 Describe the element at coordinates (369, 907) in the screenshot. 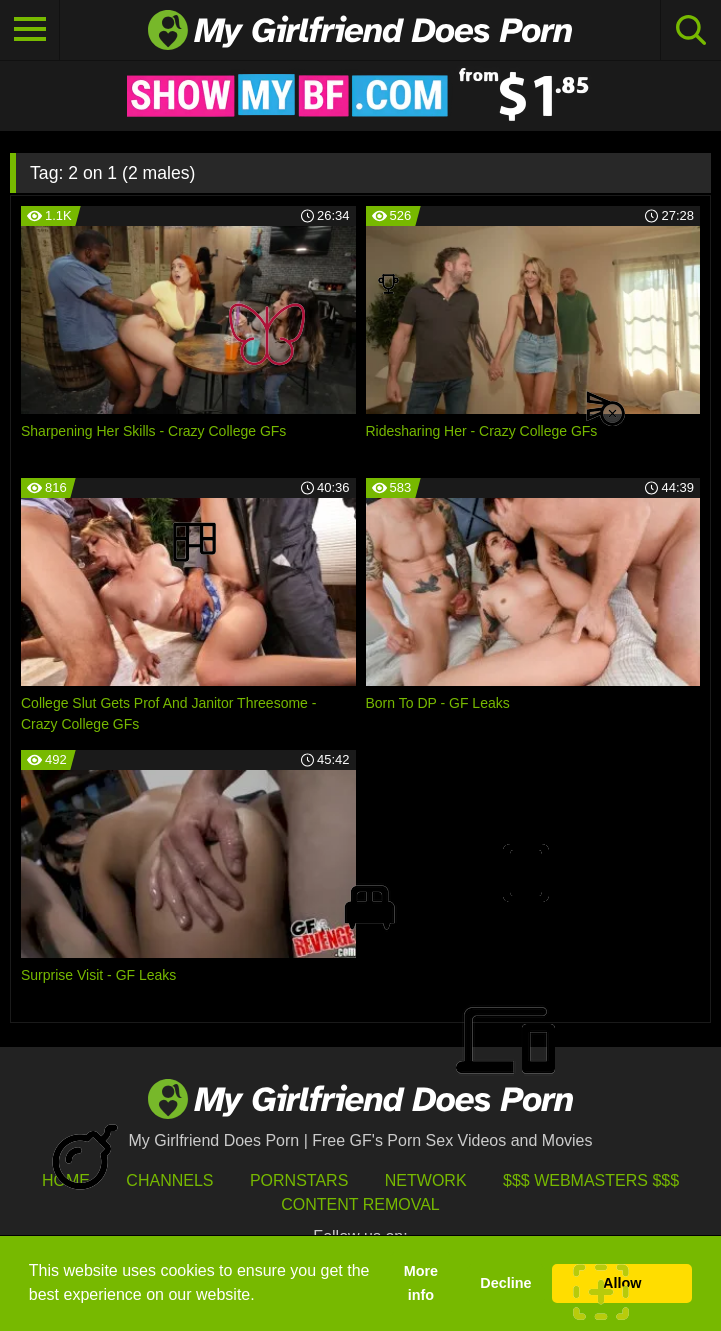

I see `select single bed room option` at that location.